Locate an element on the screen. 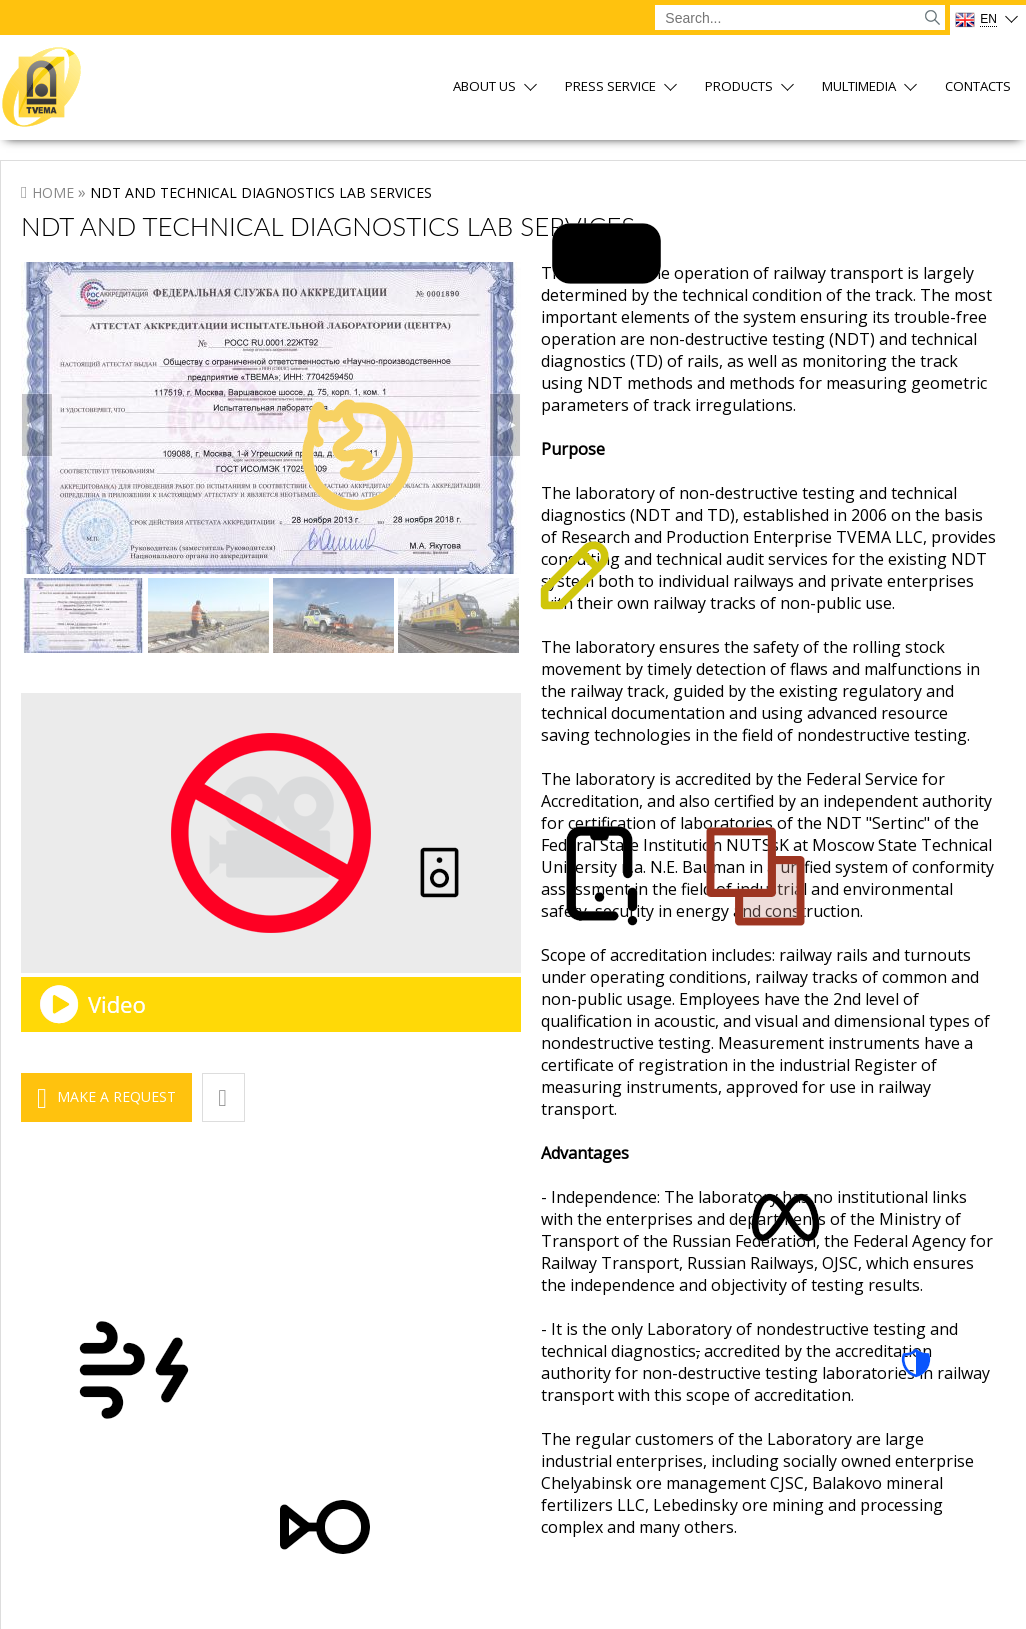 The image size is (1026, 1629). mobile device error or warning is located at coordinates (599, 873).